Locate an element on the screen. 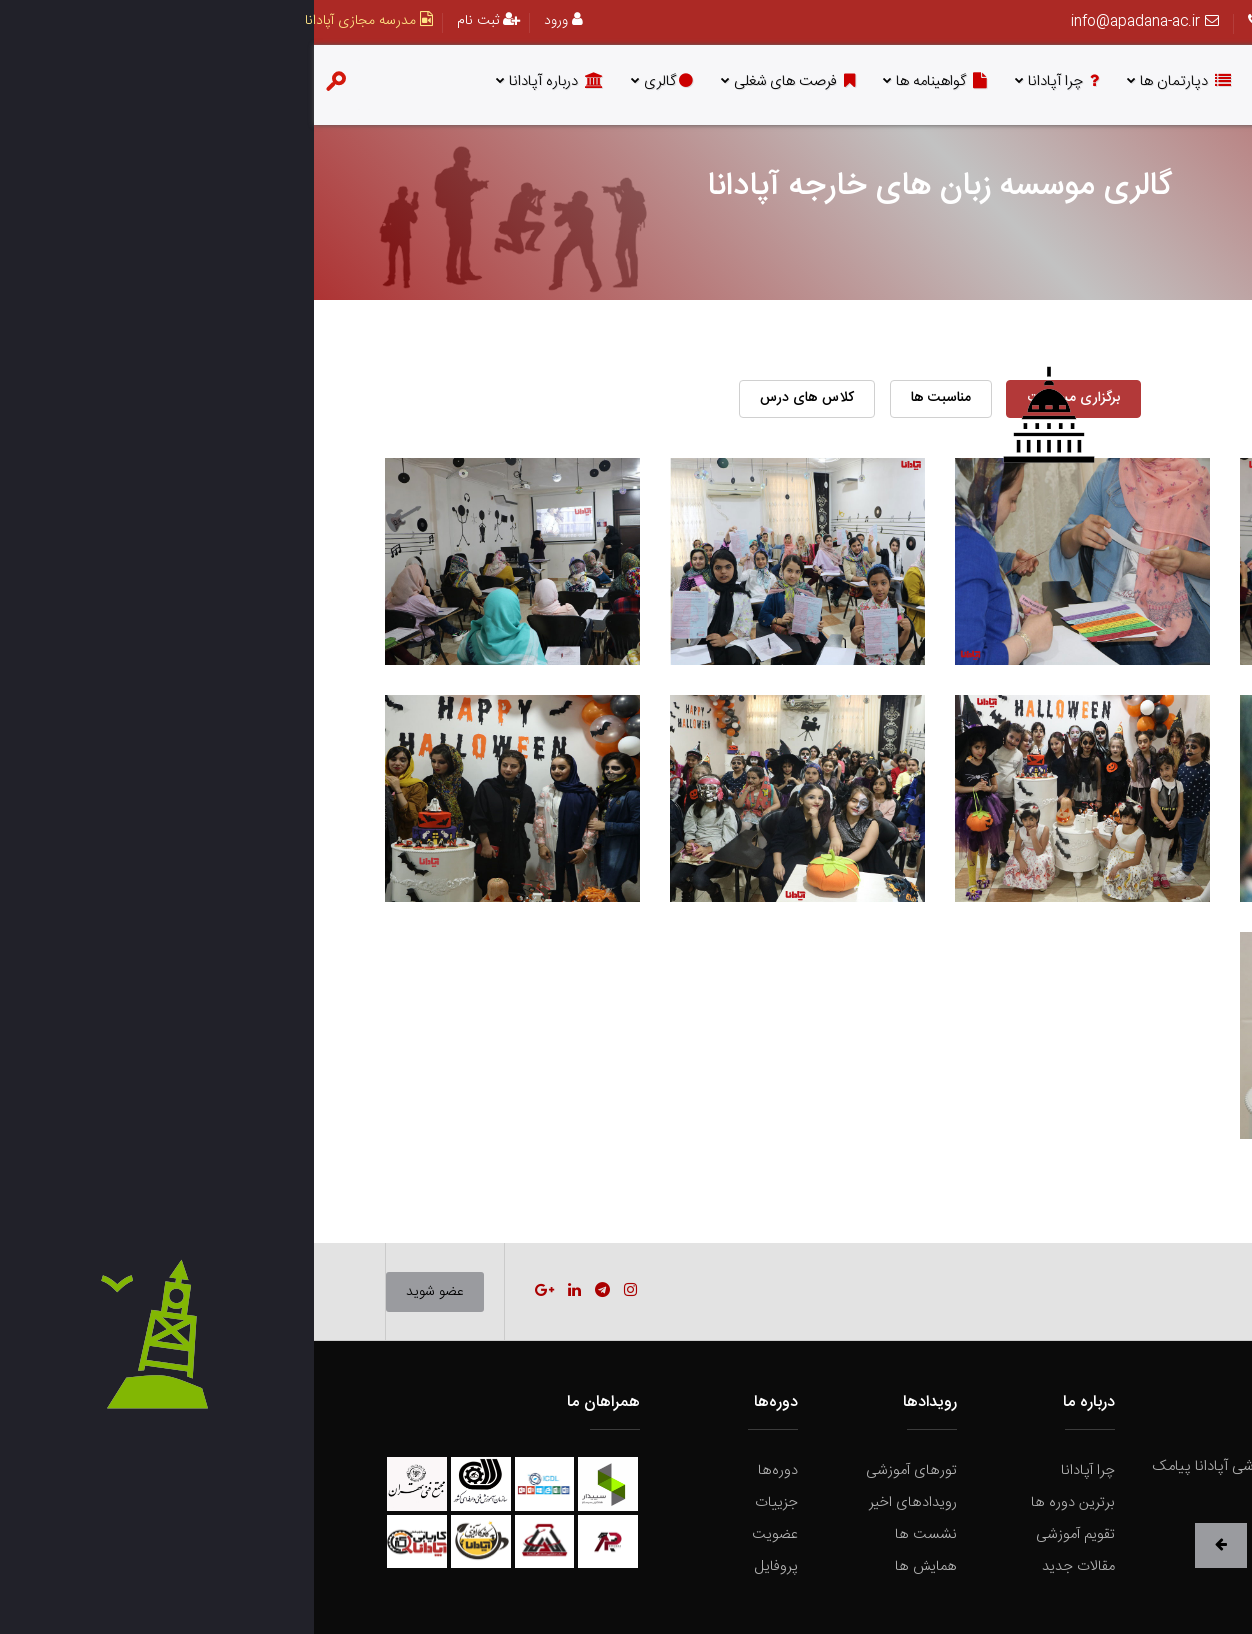 Image resolution: width=1252 pixels, height=1634 pixels. indicates a maritime or nautical feature is located at coordinates (157, 1333).